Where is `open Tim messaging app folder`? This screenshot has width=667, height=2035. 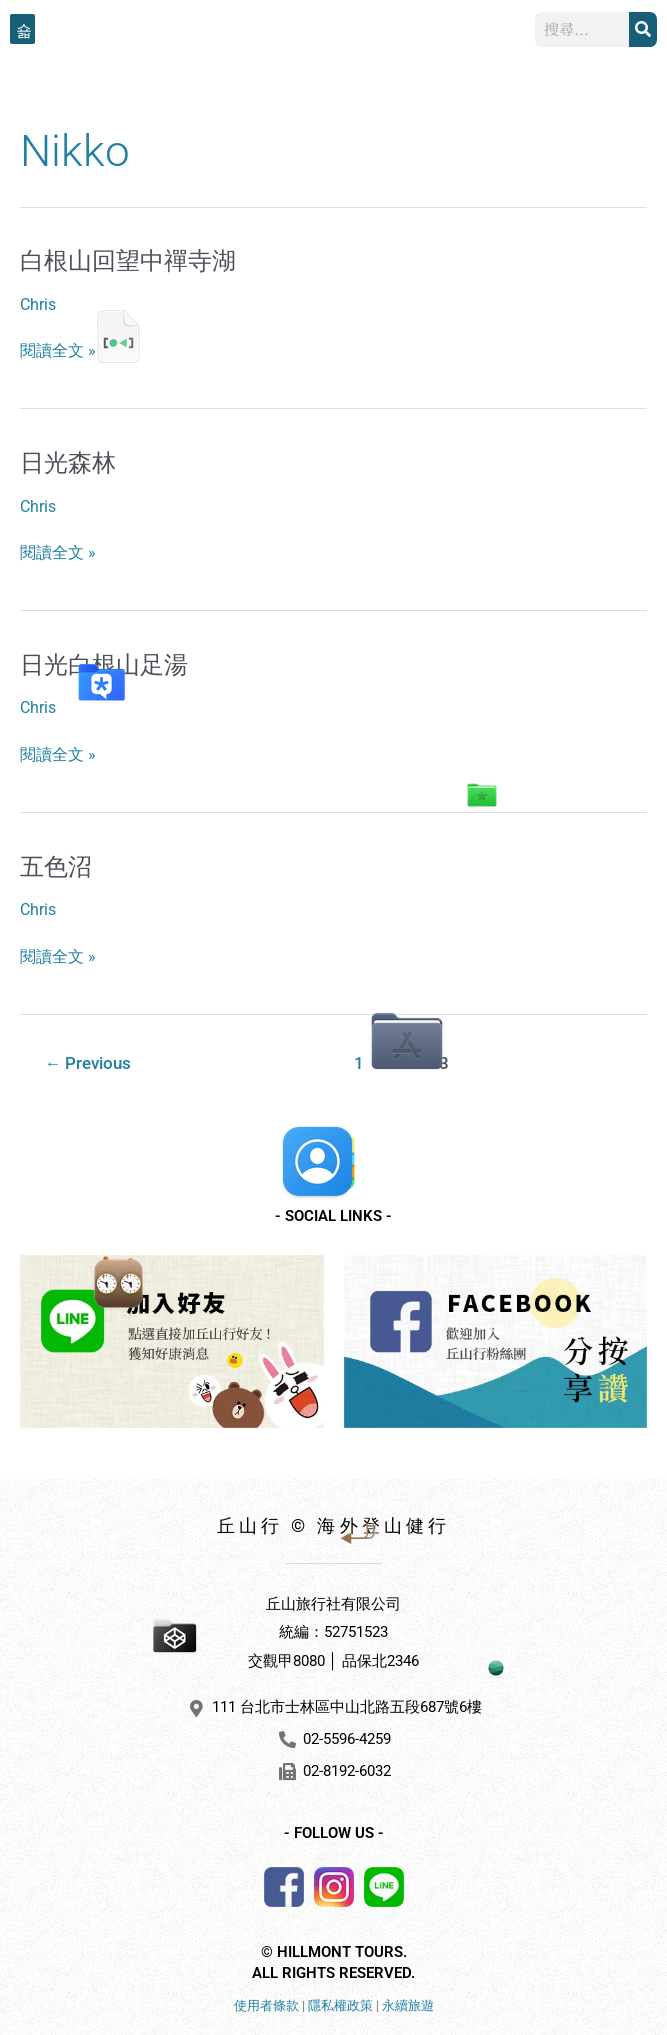 open Tim messaging app folder is located at coordinates (101, 683).